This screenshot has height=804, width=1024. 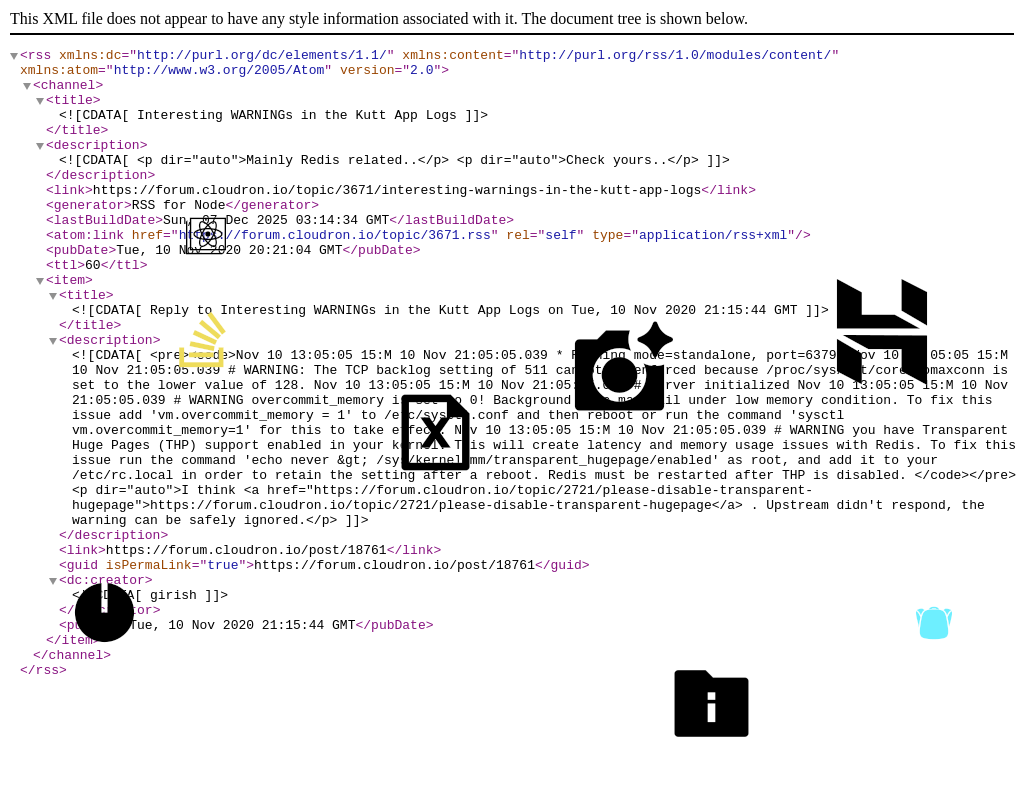 I want to click on visit showwcase developer portfolio platform, so click(x=934, y=623).